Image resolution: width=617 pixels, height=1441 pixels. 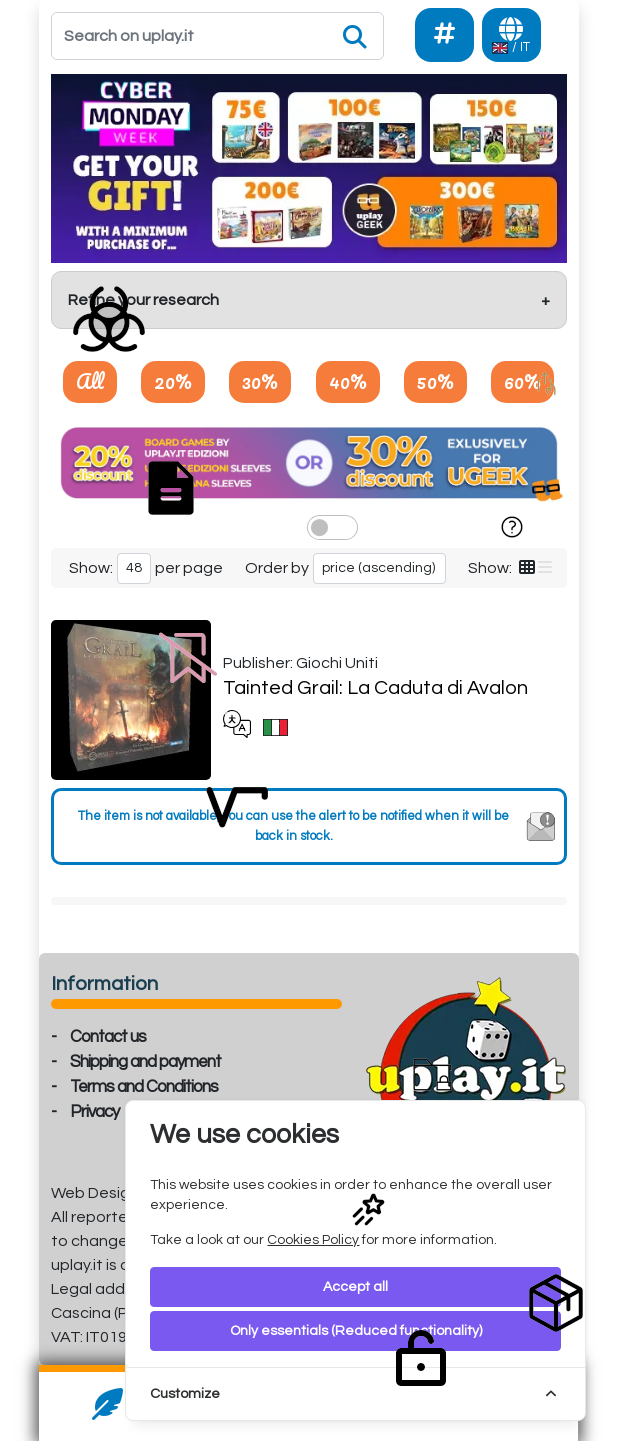 I want to click on indicates hazardous or dangerous content, so click(x=109, y=321).